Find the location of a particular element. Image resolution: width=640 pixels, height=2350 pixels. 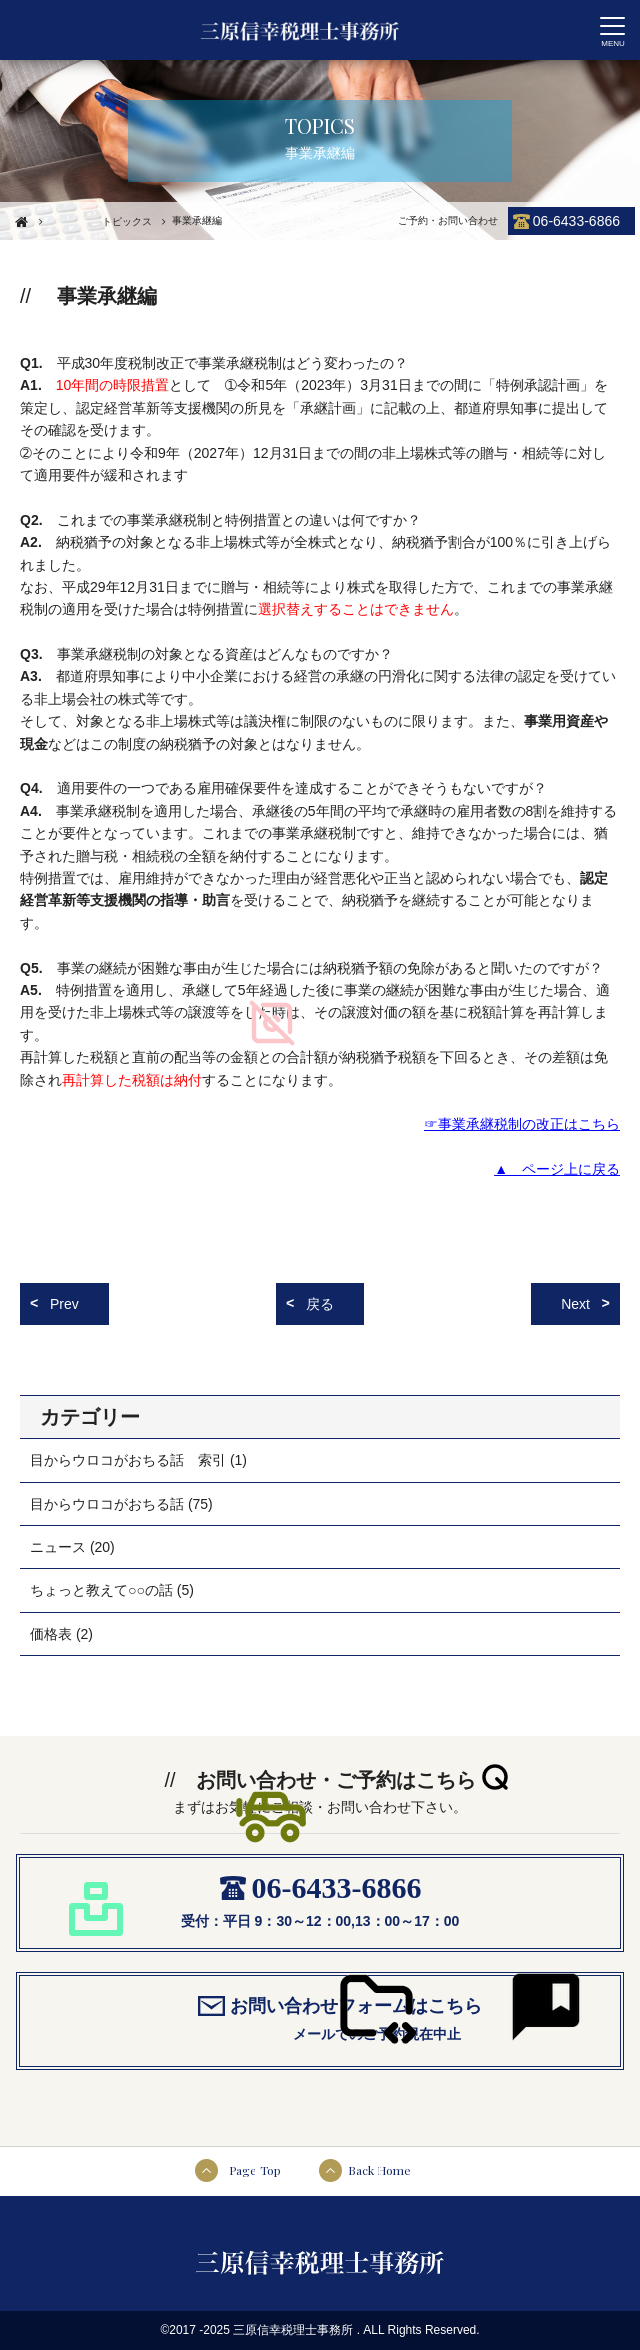

open code projects folder is located at coordinates (376, 2007).